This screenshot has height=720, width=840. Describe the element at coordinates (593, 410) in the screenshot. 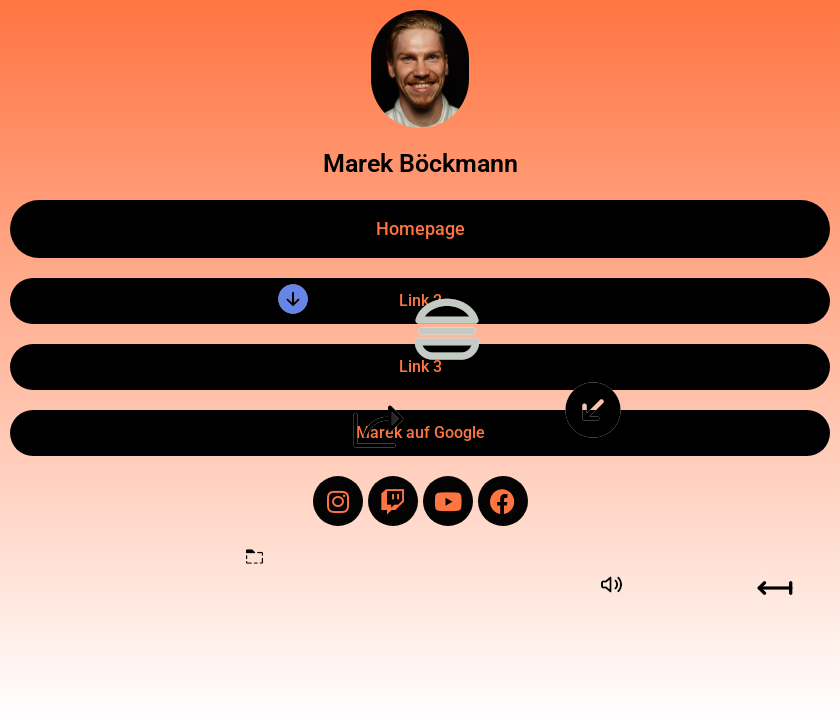

I see `navigate to previous or lower-left content` at that location.